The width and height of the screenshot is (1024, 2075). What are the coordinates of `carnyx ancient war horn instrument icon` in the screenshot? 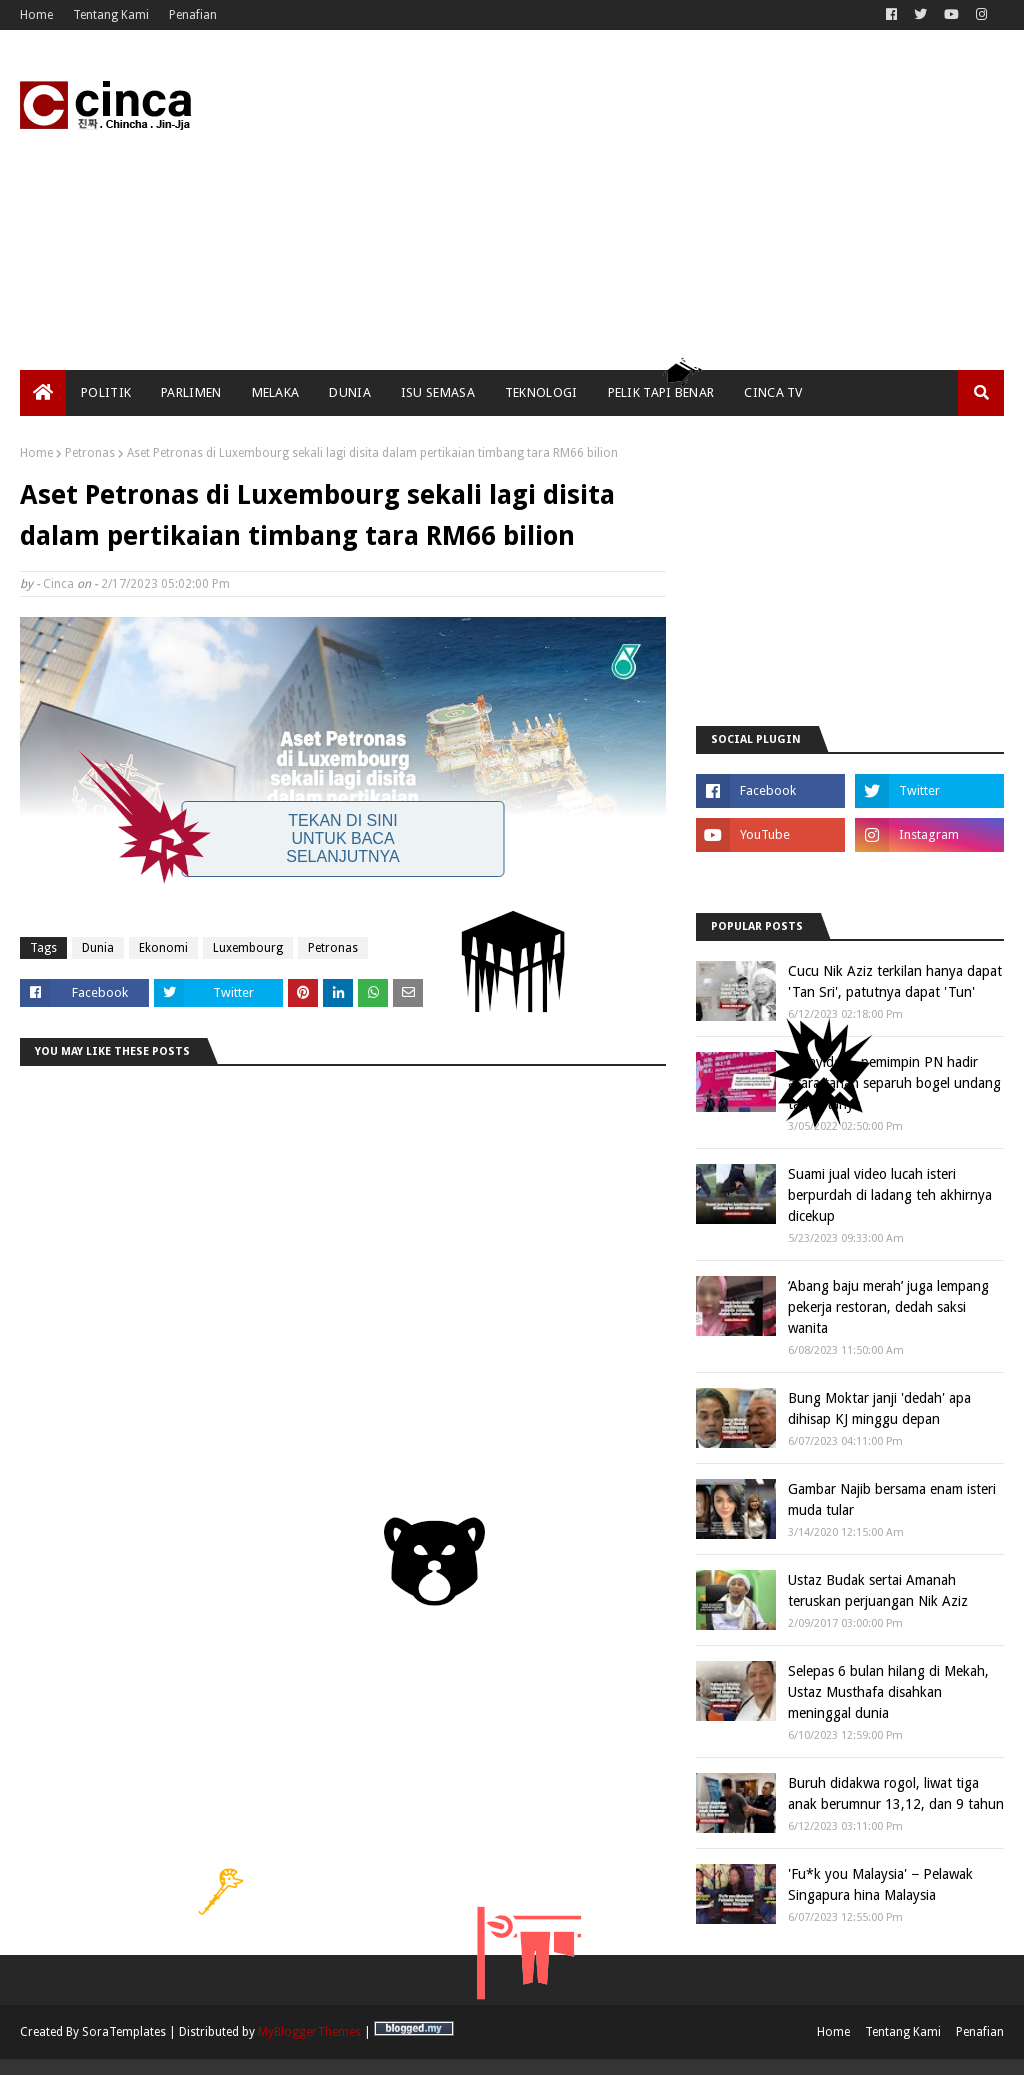 It's located at (219, 1891).